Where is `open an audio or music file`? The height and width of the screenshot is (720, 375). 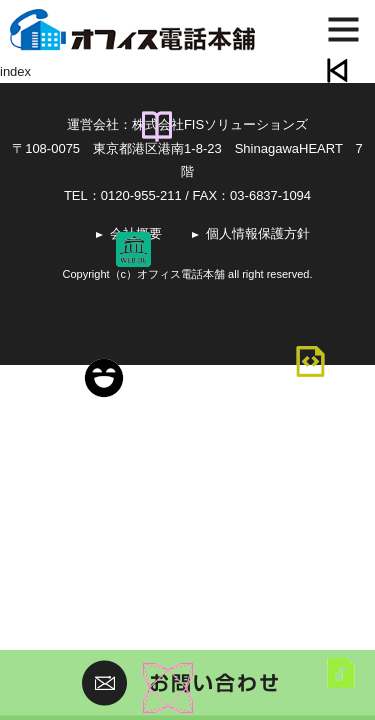 open an audio or music file is located at coordinates (341, 673).